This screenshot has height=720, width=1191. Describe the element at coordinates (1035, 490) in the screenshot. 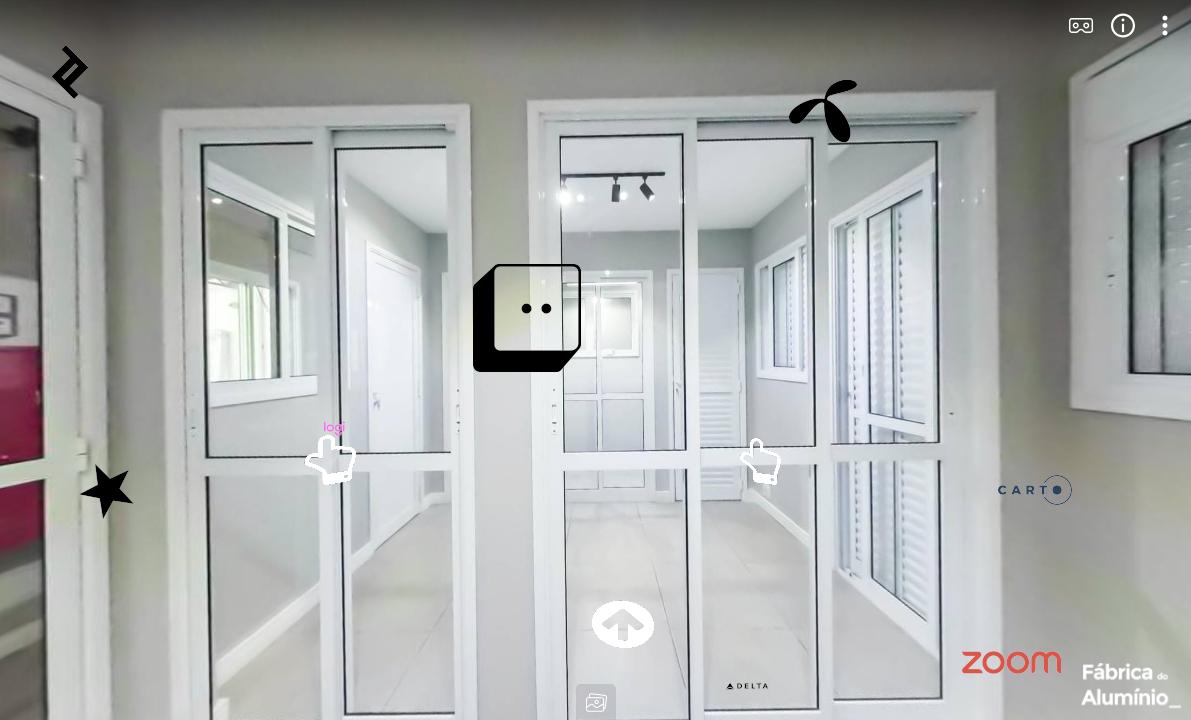

I see `CARTO mapping platform logo` at that location.